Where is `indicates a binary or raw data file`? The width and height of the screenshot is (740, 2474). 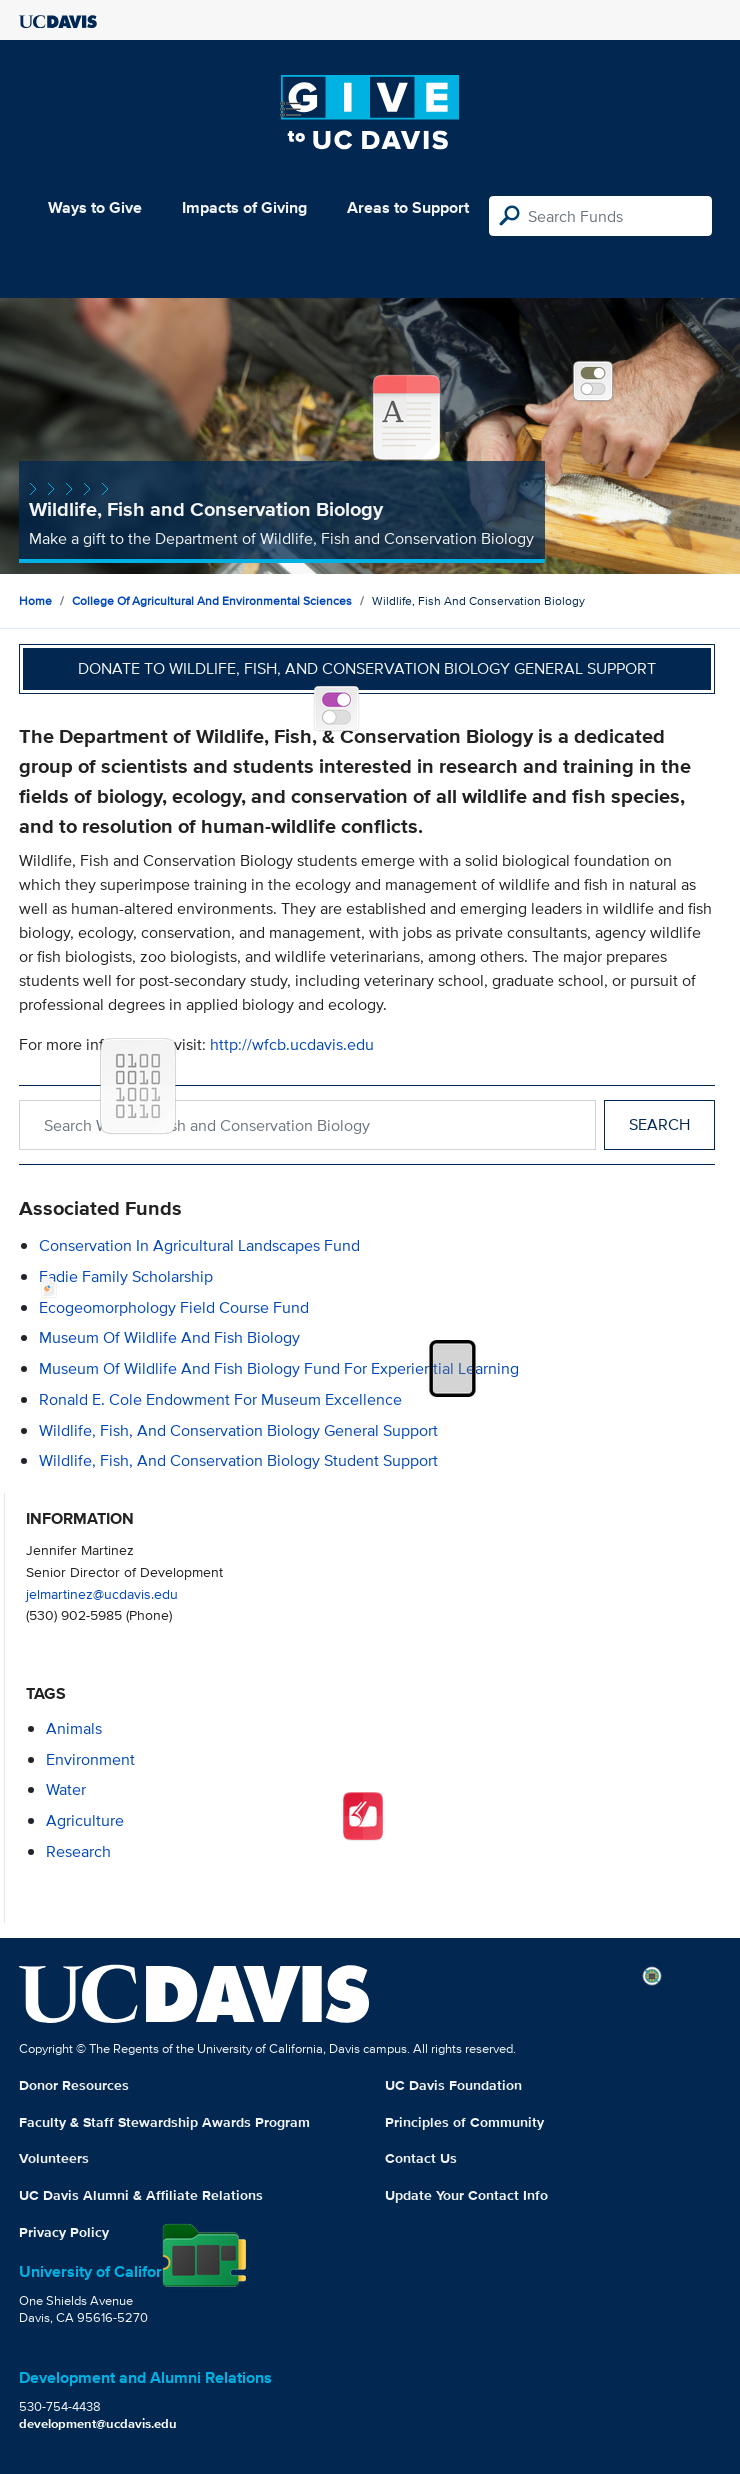
indicates a binary or raw data file is located at coordinates (138, 1086).